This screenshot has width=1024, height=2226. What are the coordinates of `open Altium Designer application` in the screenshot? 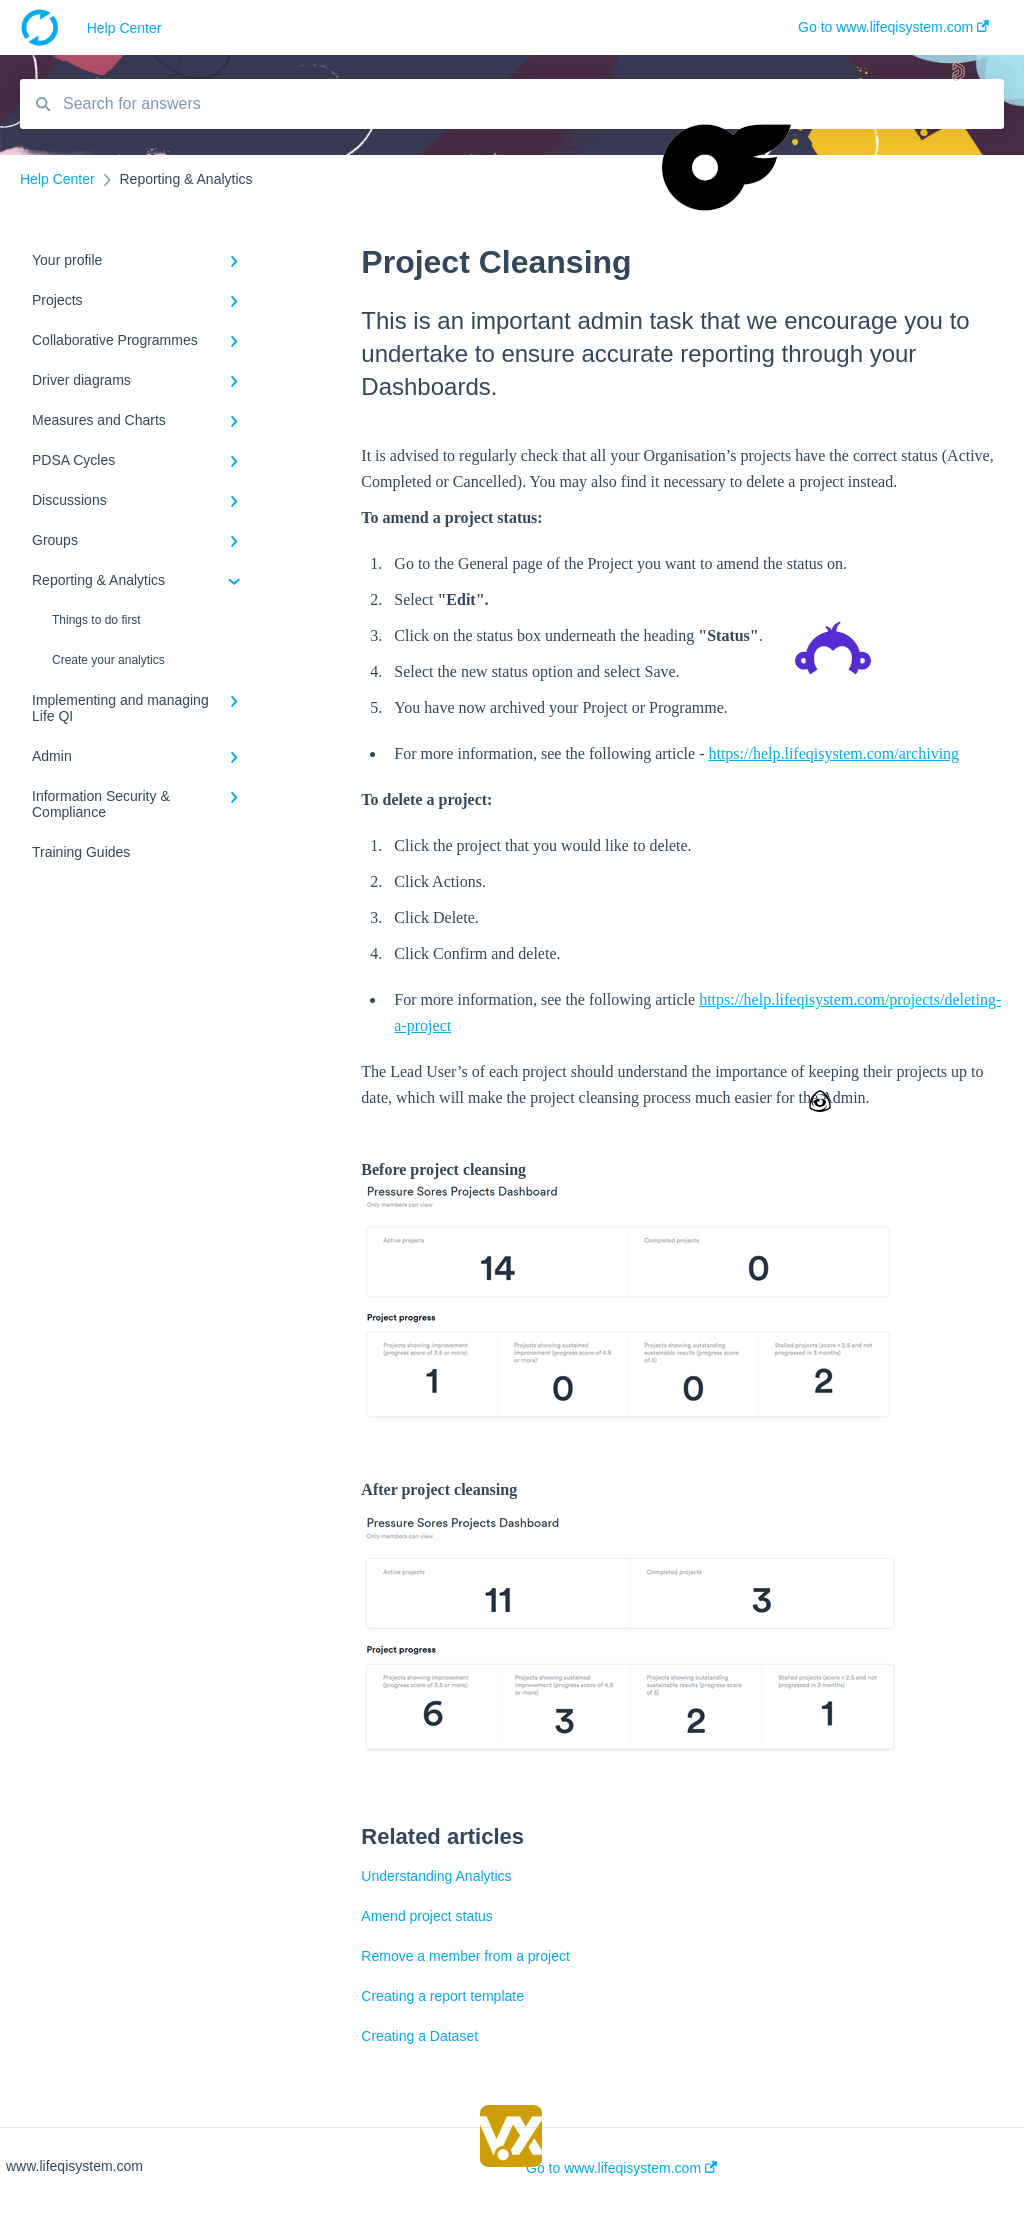 It's located at (958, 71).